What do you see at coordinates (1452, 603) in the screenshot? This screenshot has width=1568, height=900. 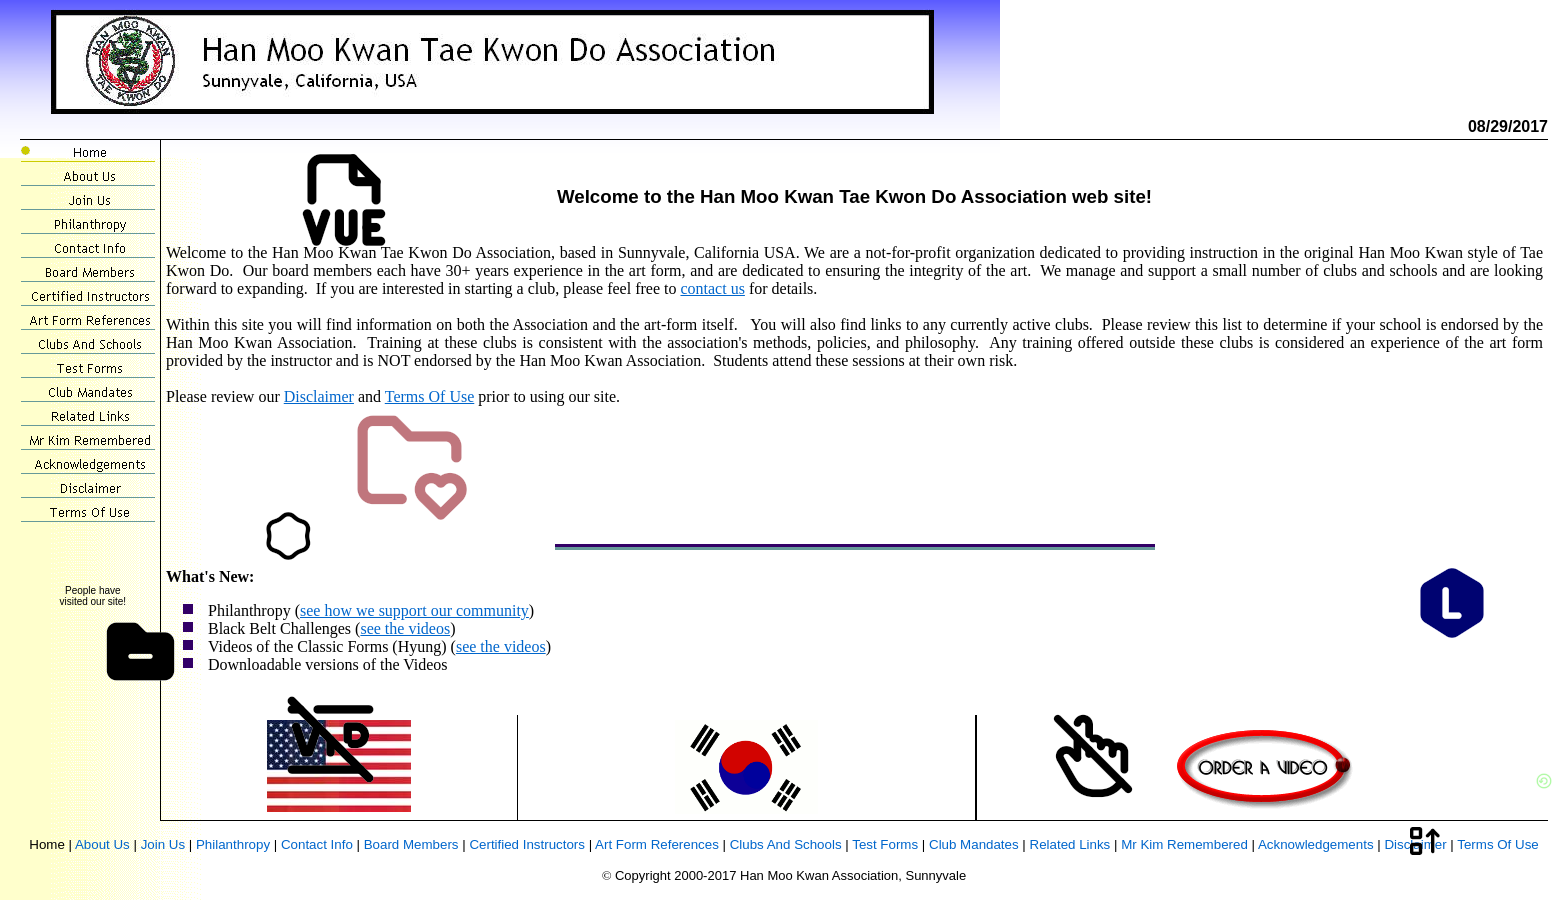 I see `indicates a category or item labeled "L"` at bounding box center [1452, 603].